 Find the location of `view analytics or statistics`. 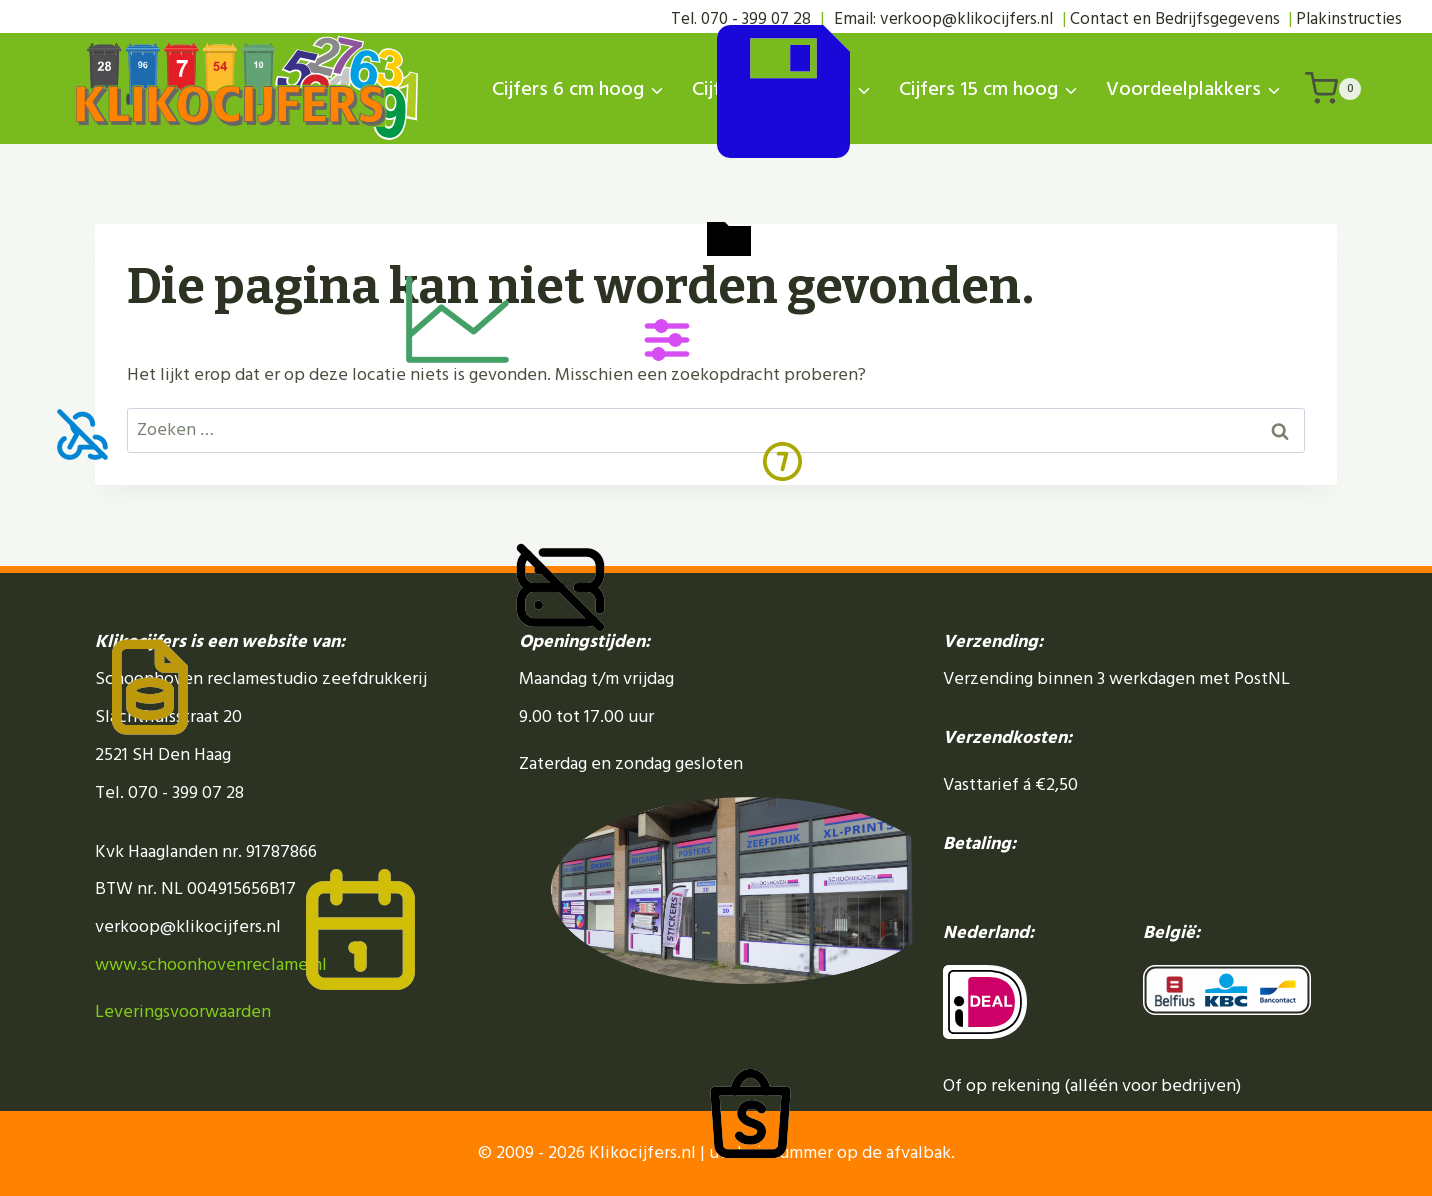

view analytics or statistics is located at coordinates (457, 319).